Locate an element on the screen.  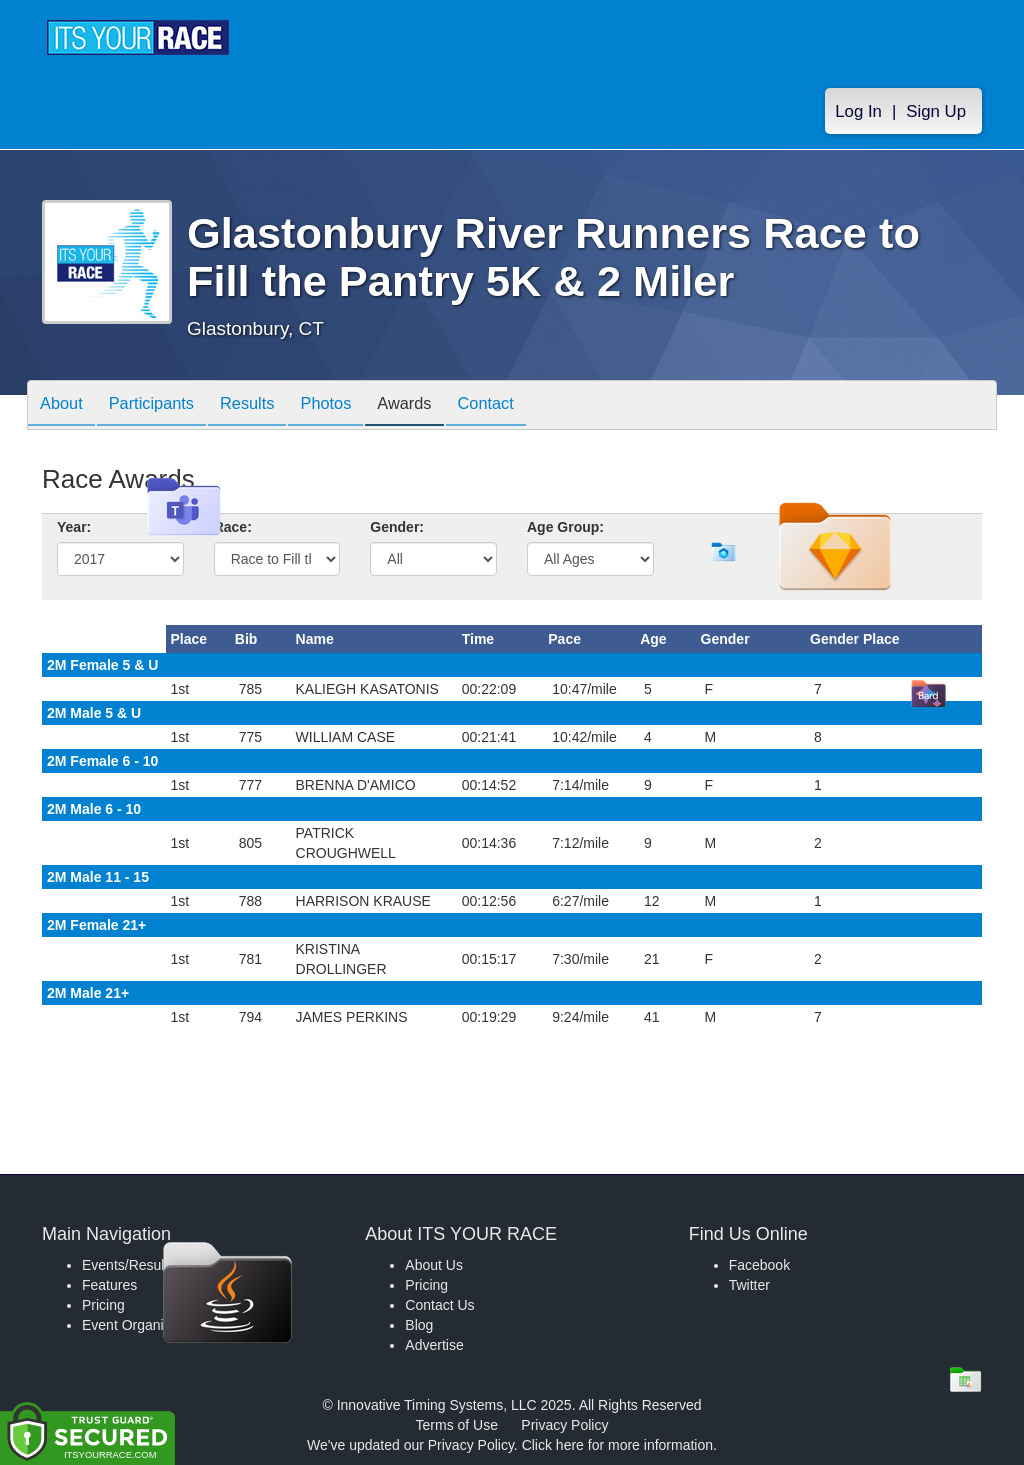
open folder containing microsoft dynamics 365 remote assist files is located at coordinates (723, 552).